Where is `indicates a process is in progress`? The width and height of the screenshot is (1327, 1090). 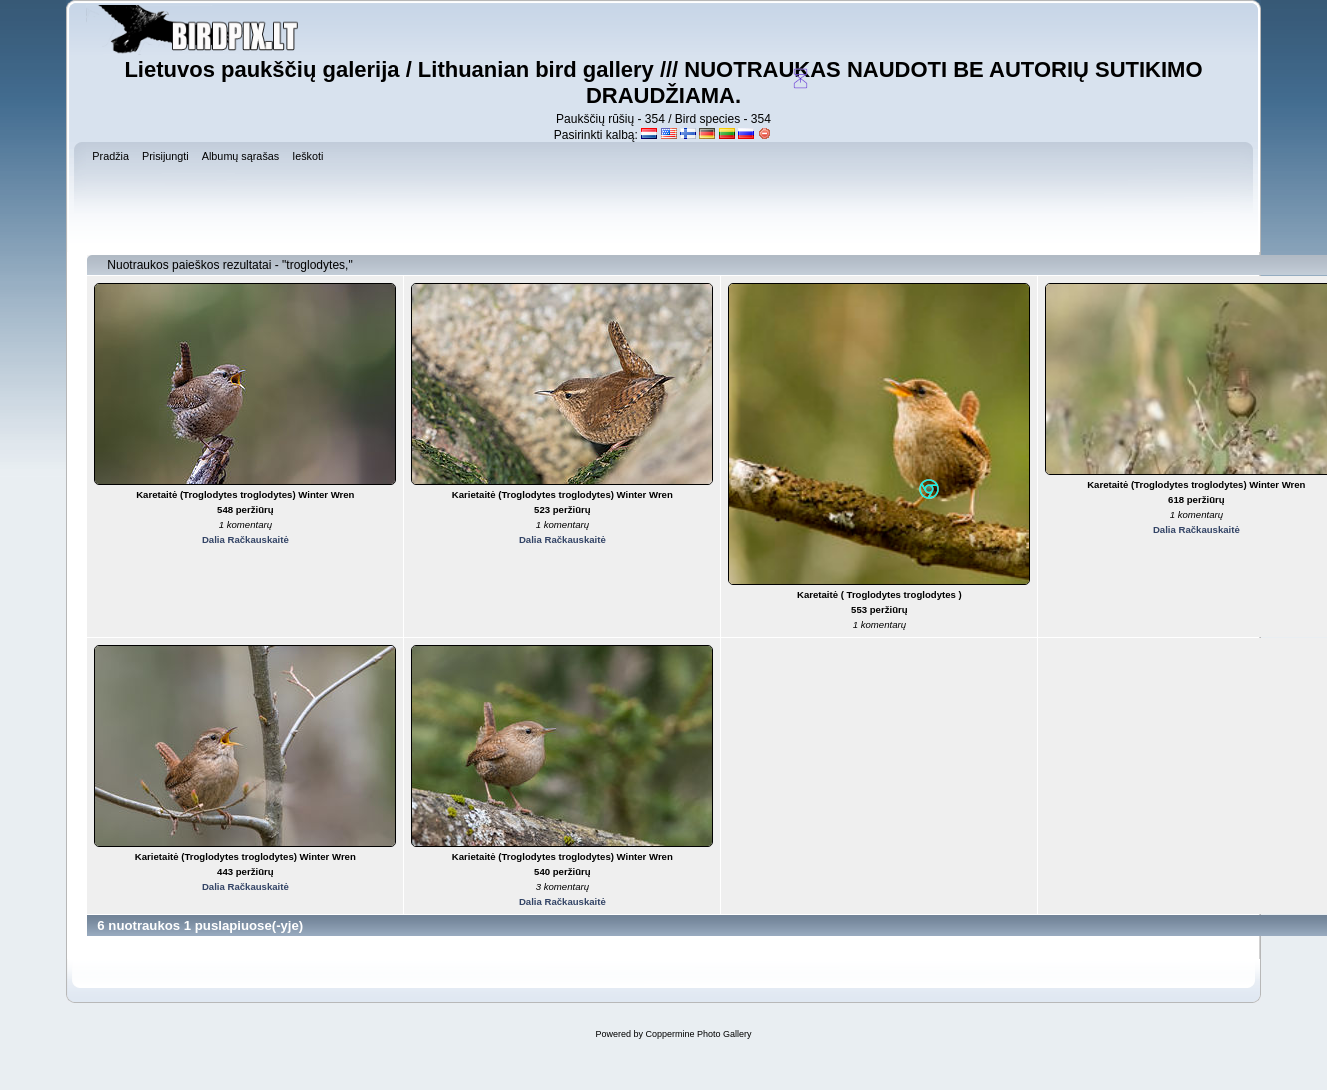
indicates a process is in progress is located at coordinates (800, 78).